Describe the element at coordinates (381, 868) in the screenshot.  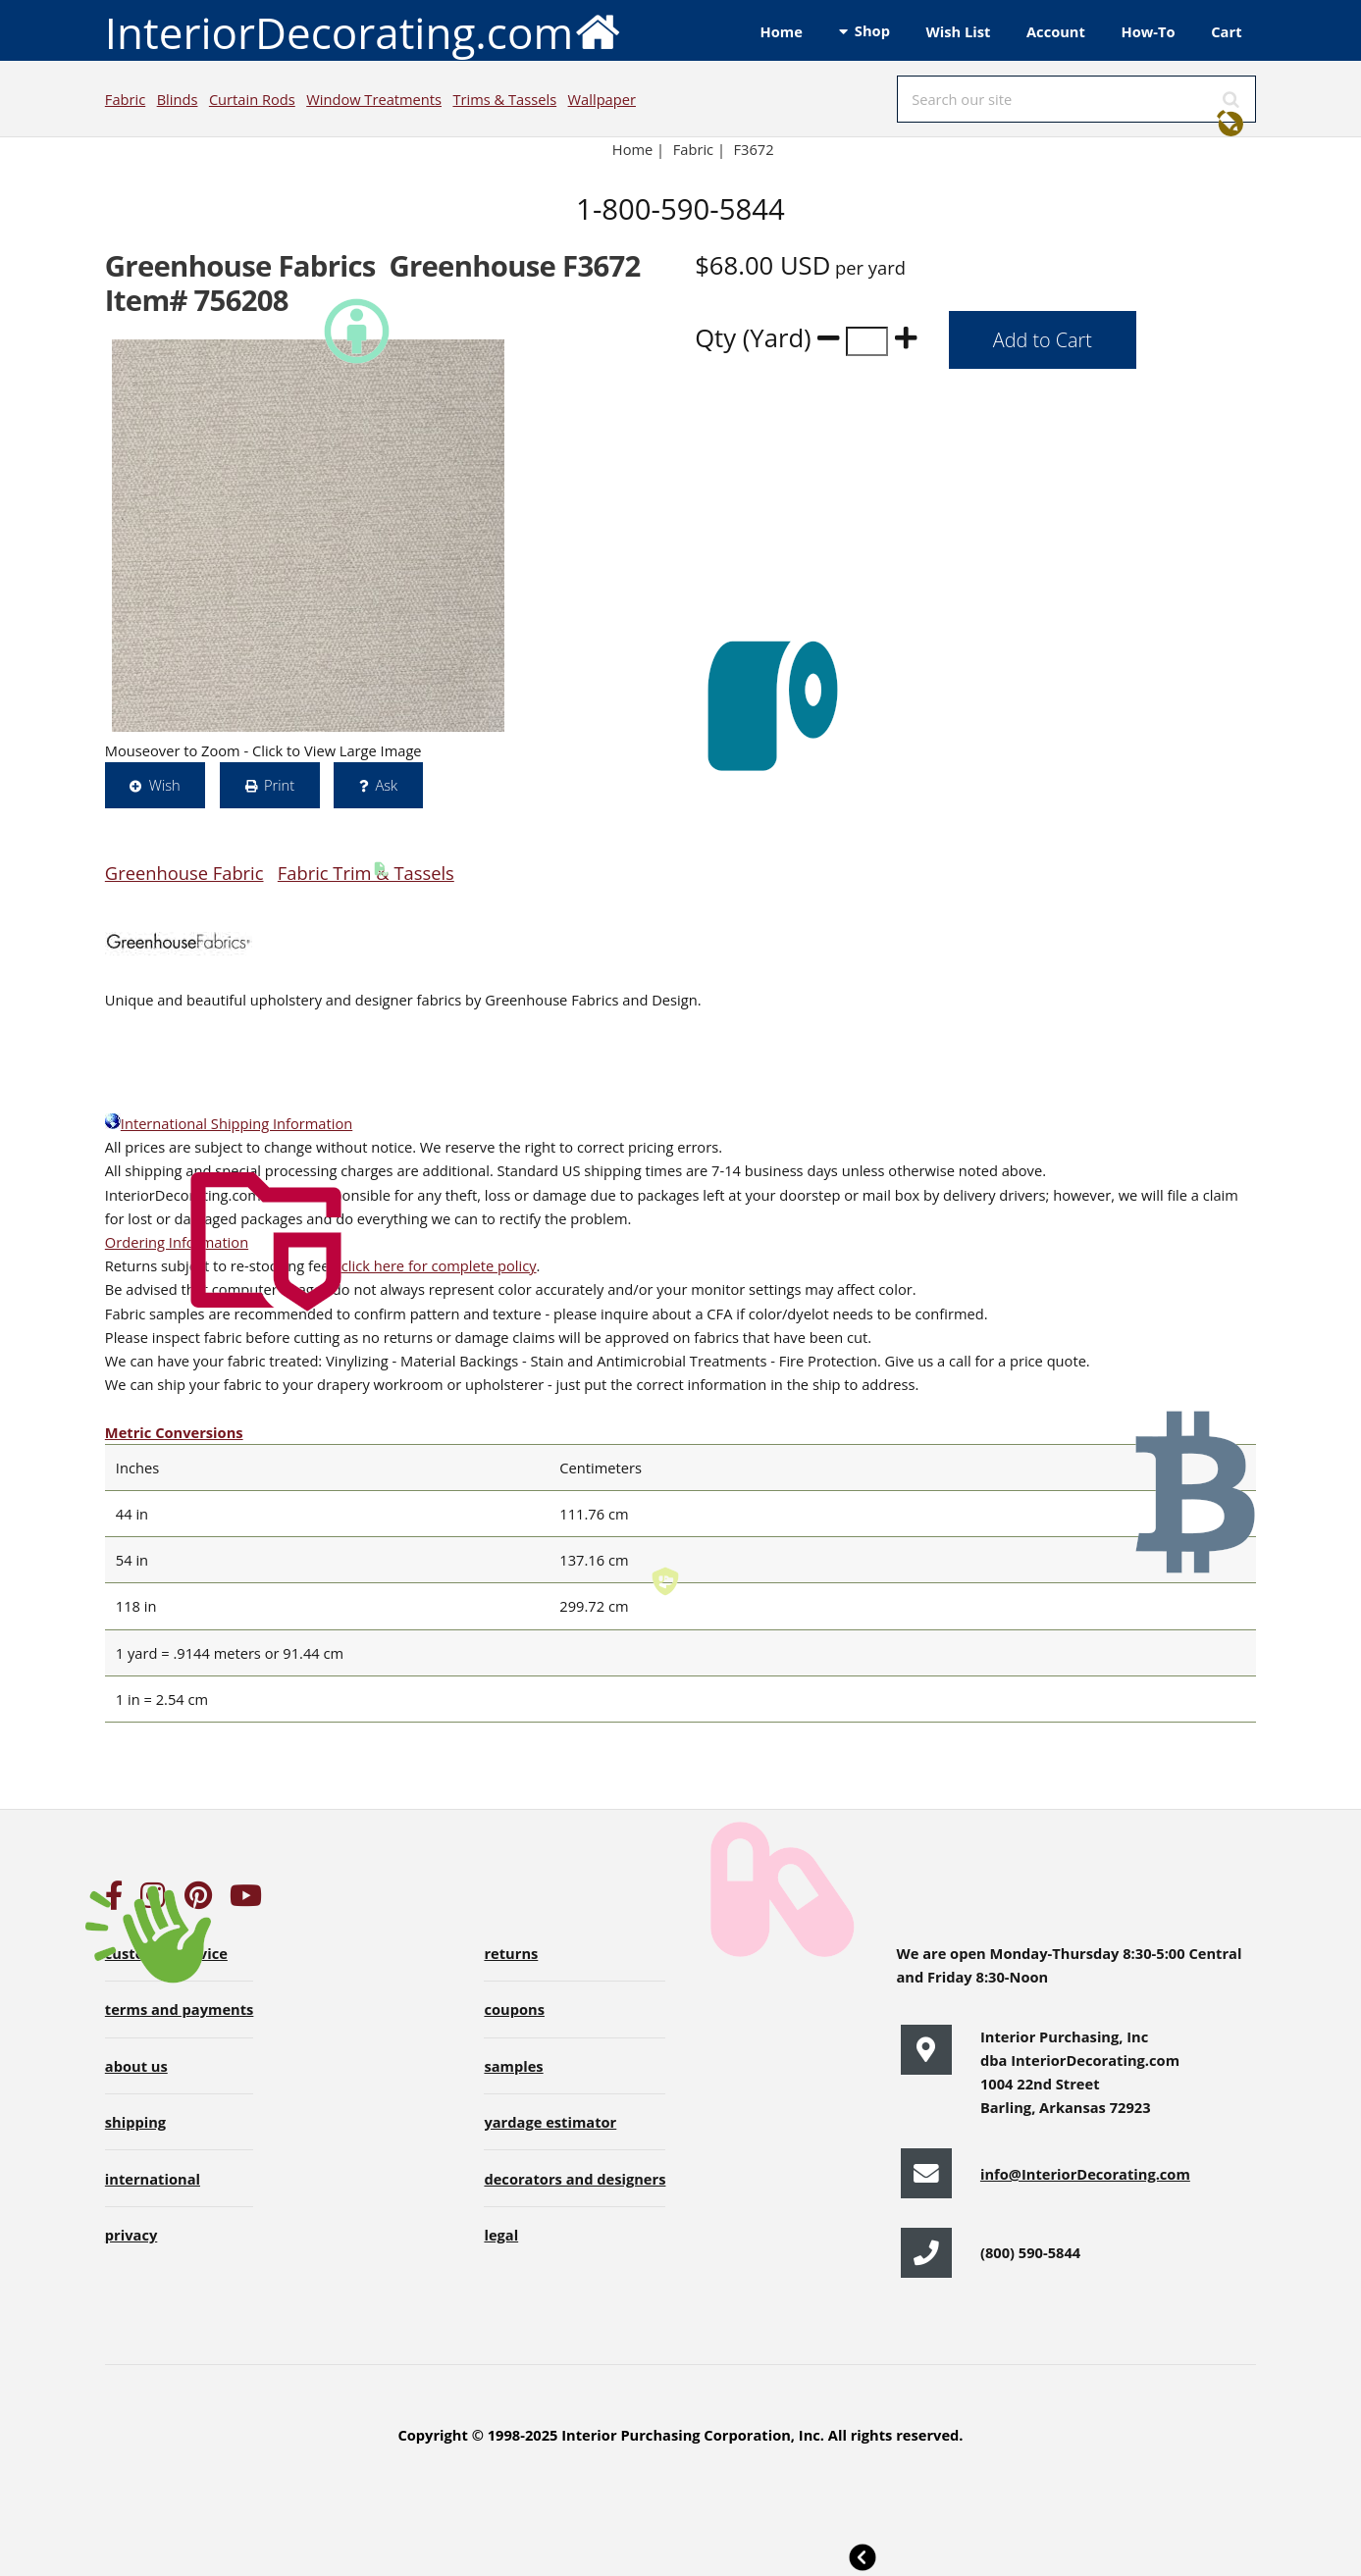
I see `view or open a PDF document` at that location.